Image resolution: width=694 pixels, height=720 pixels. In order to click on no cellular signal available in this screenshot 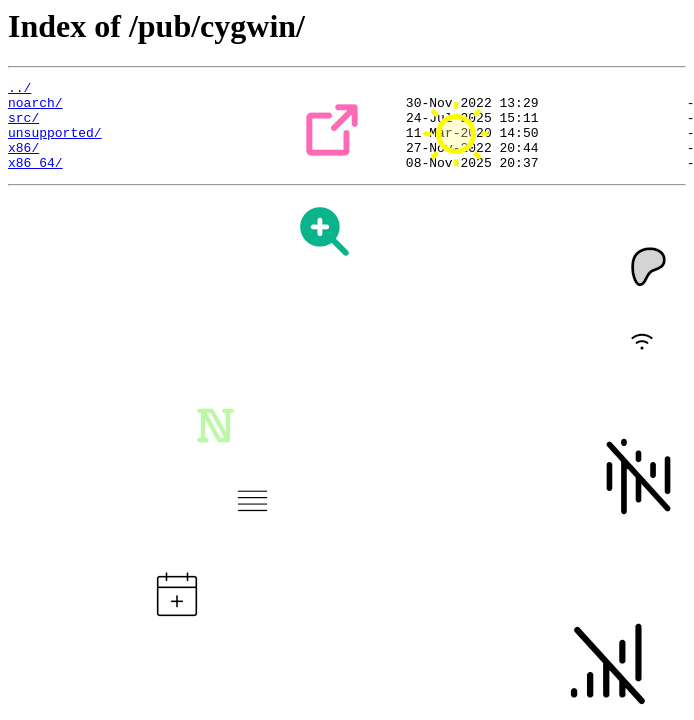, I will do `click(609, 665)`.